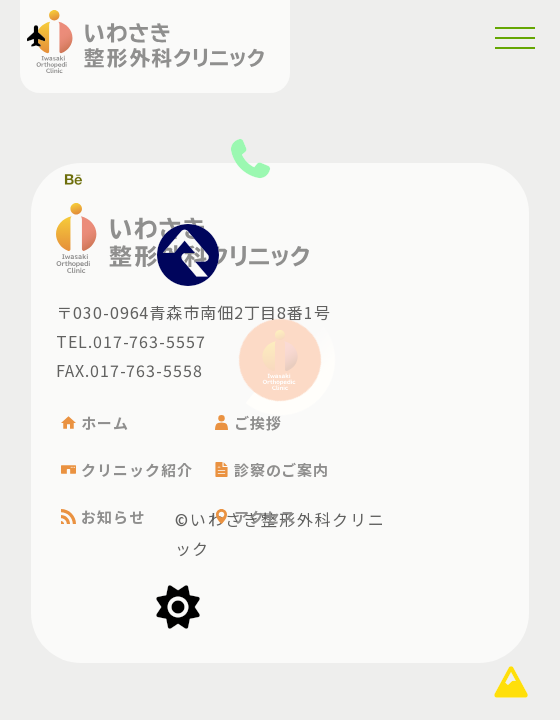 The image size is (560, 720). Describe the element at coordinates (250, 158) in the screenshot. I see `make a phone call` at that location.